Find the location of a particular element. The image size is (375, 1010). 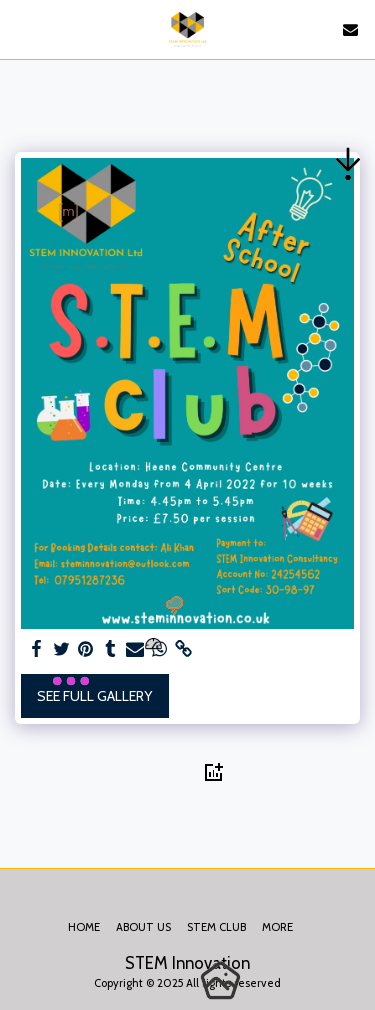

link to Matrix messaging platform is located at coordinates (68, 212).